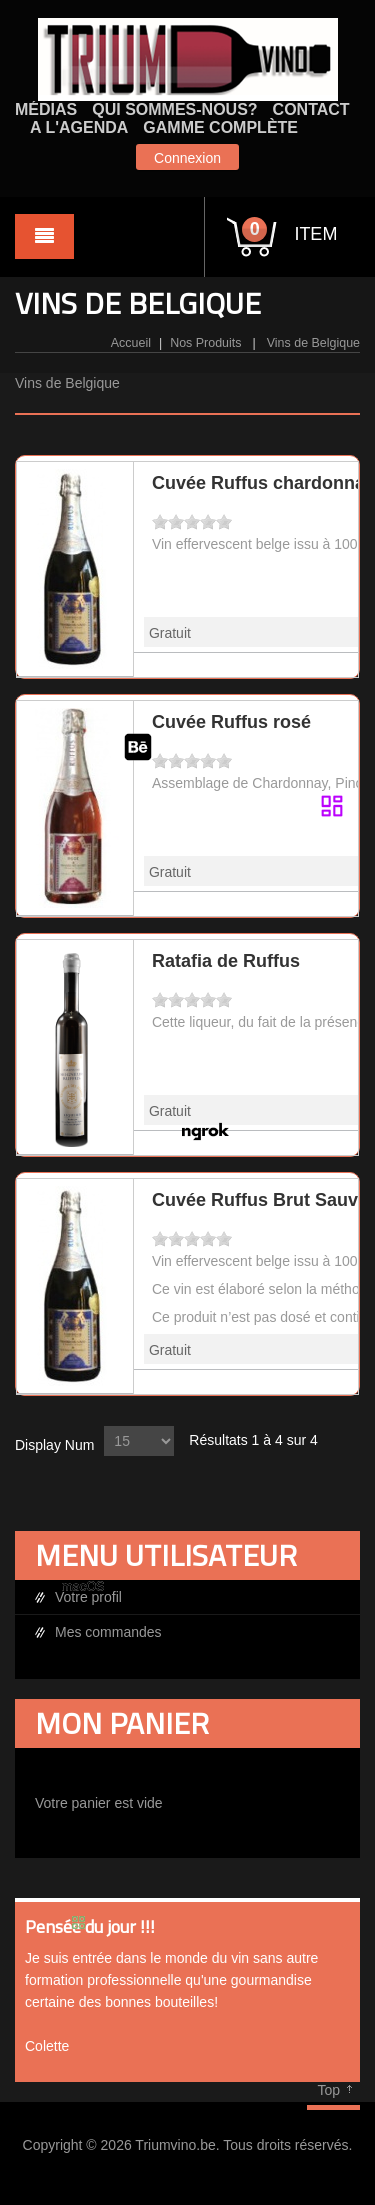 Image resolution: width=375 pixels, height=2205 pixels. I want to click on ngrok service integration or connection, so click(205, 1131).